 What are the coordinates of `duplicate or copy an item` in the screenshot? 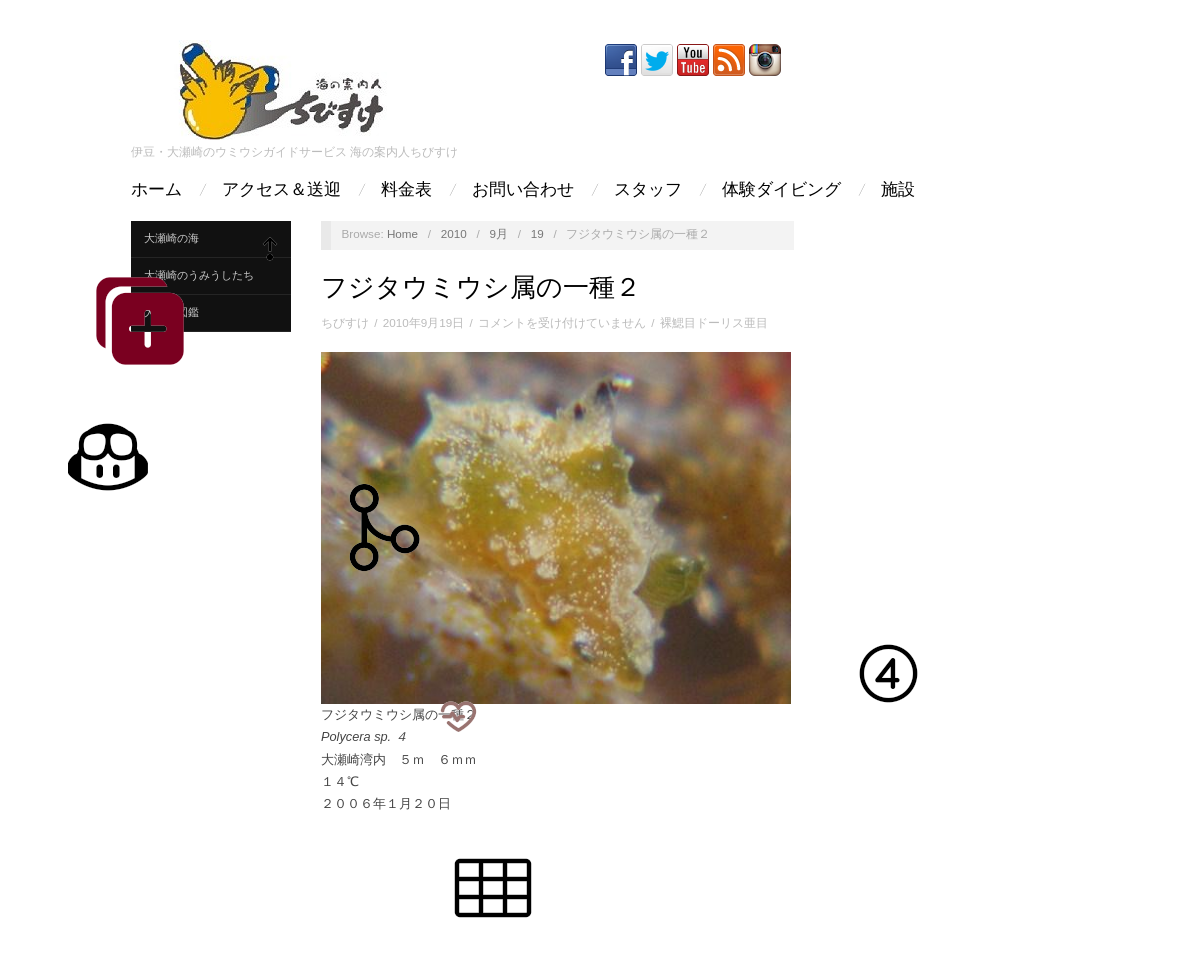 It's located at (140, 321).